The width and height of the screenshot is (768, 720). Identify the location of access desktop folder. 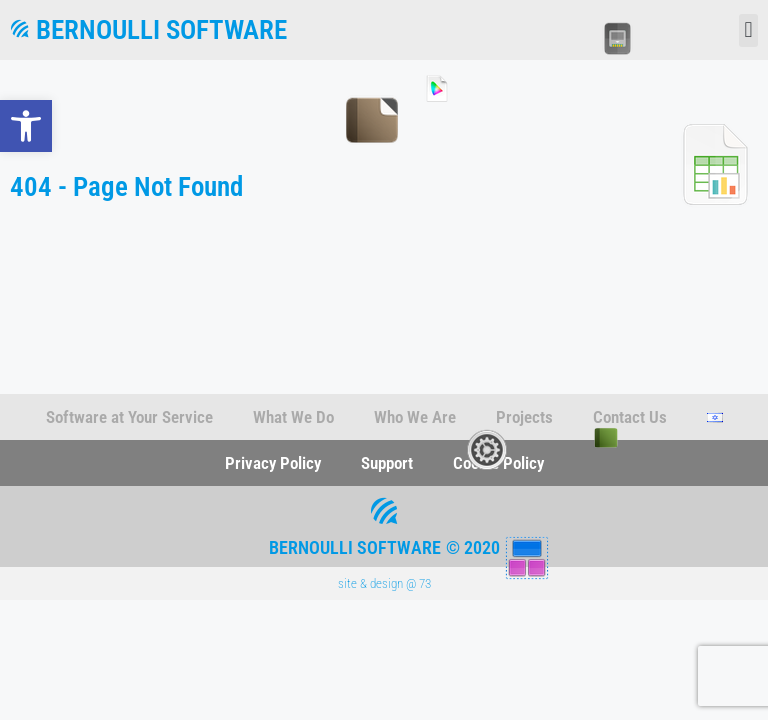
(606, 437).